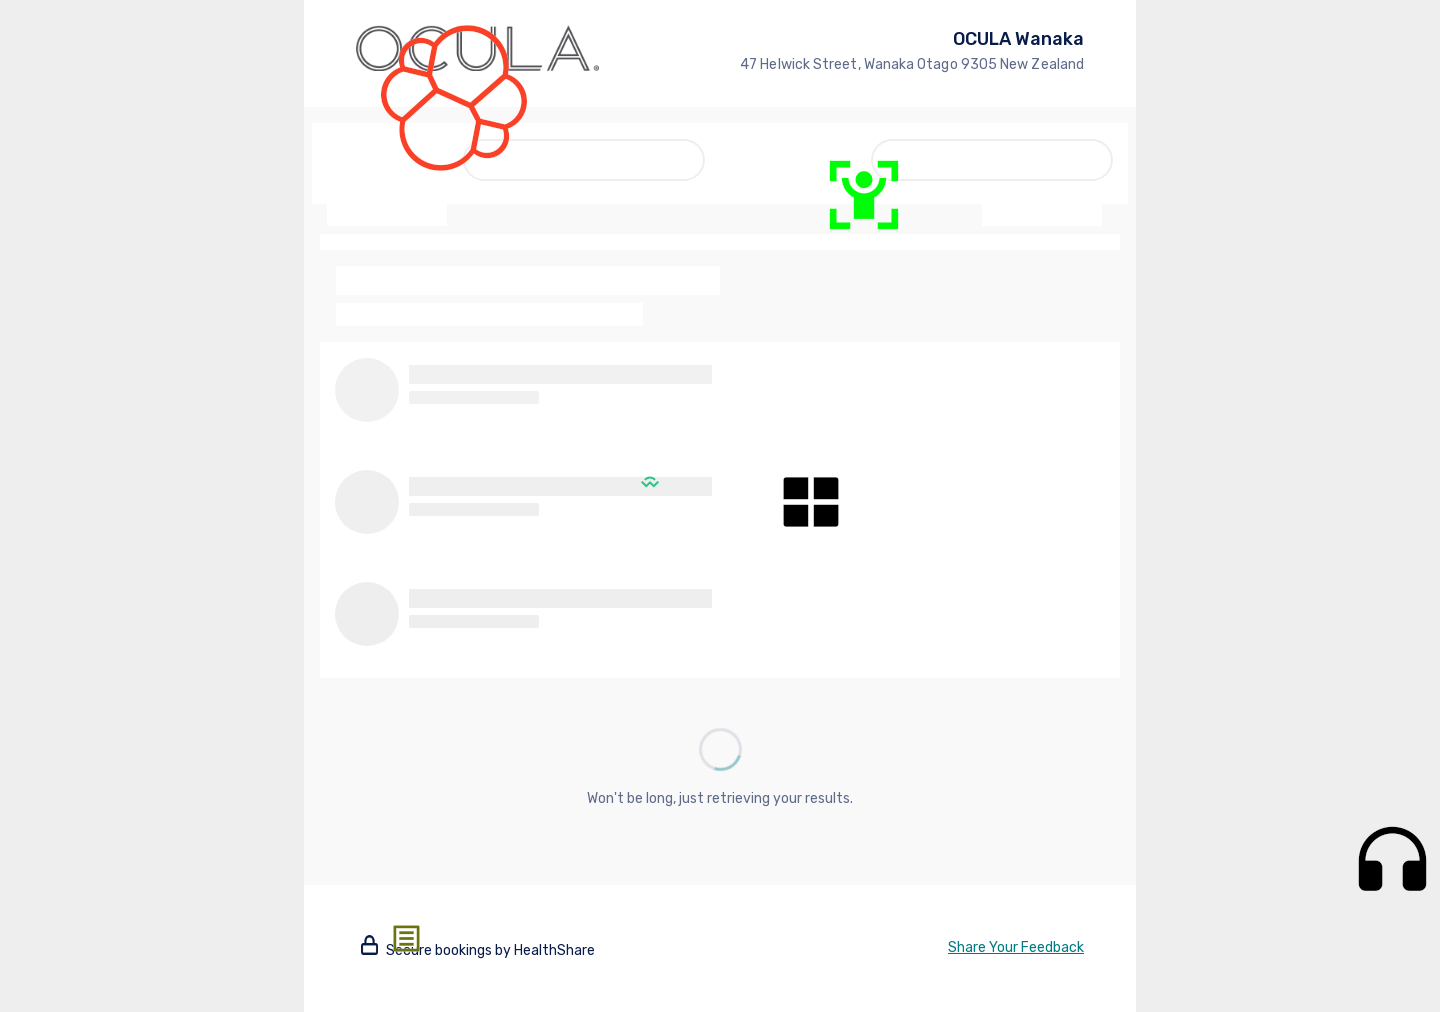  What do you see at coordinates (650, 482) in the screenshot?
I see `connect your crypto wallet via WalletConnect` at bounding box center [650, 482].